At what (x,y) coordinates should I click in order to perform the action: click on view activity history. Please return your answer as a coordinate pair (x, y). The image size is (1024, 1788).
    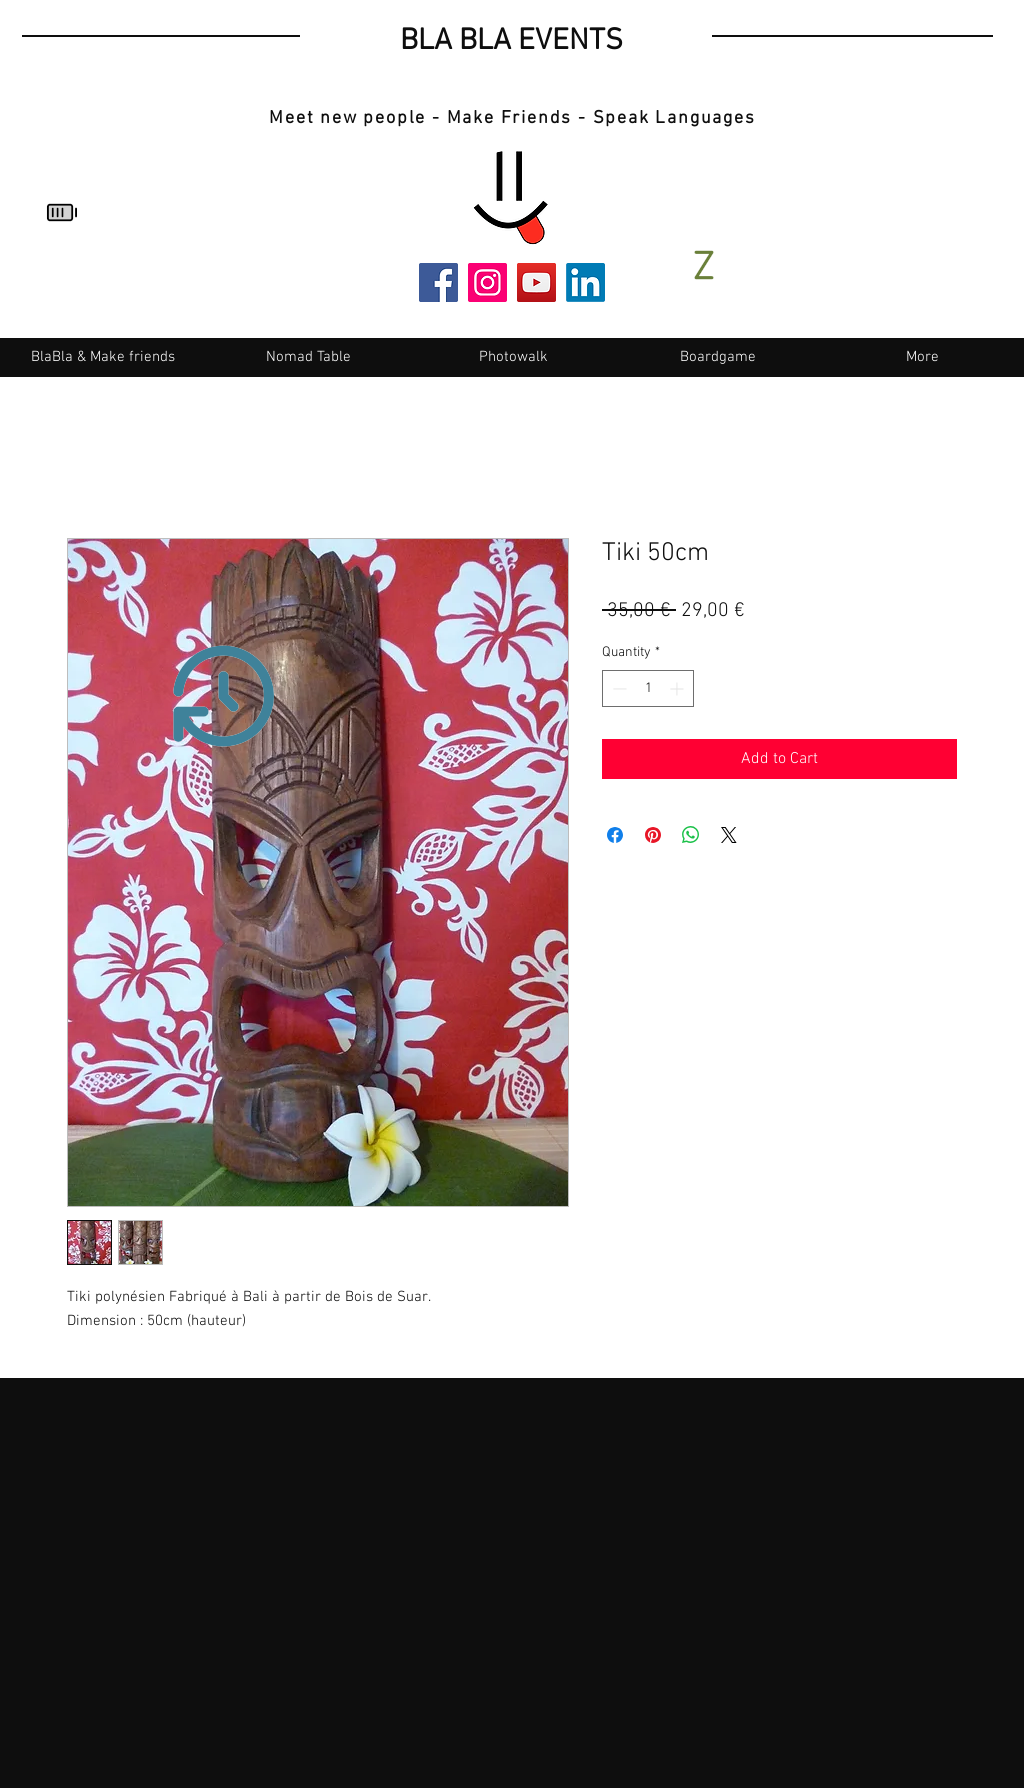
    Looking at the image, I should click on (223, 696).